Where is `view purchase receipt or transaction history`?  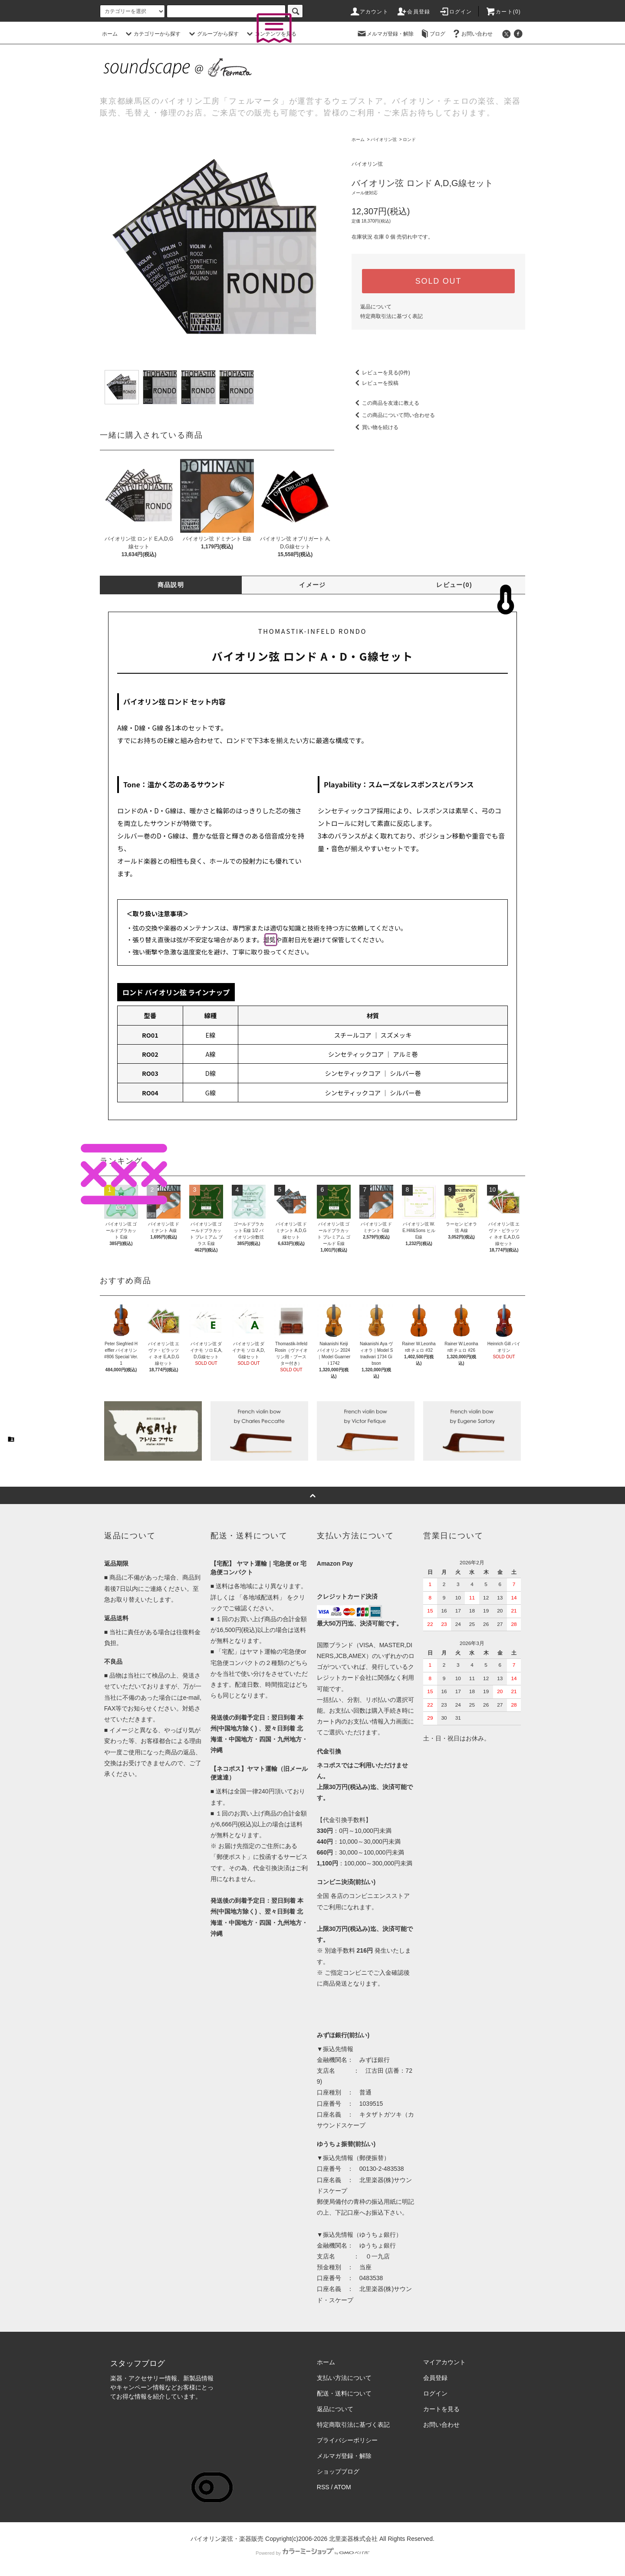 view purchase receipt or transaction history is located at coordinates (274, 28).